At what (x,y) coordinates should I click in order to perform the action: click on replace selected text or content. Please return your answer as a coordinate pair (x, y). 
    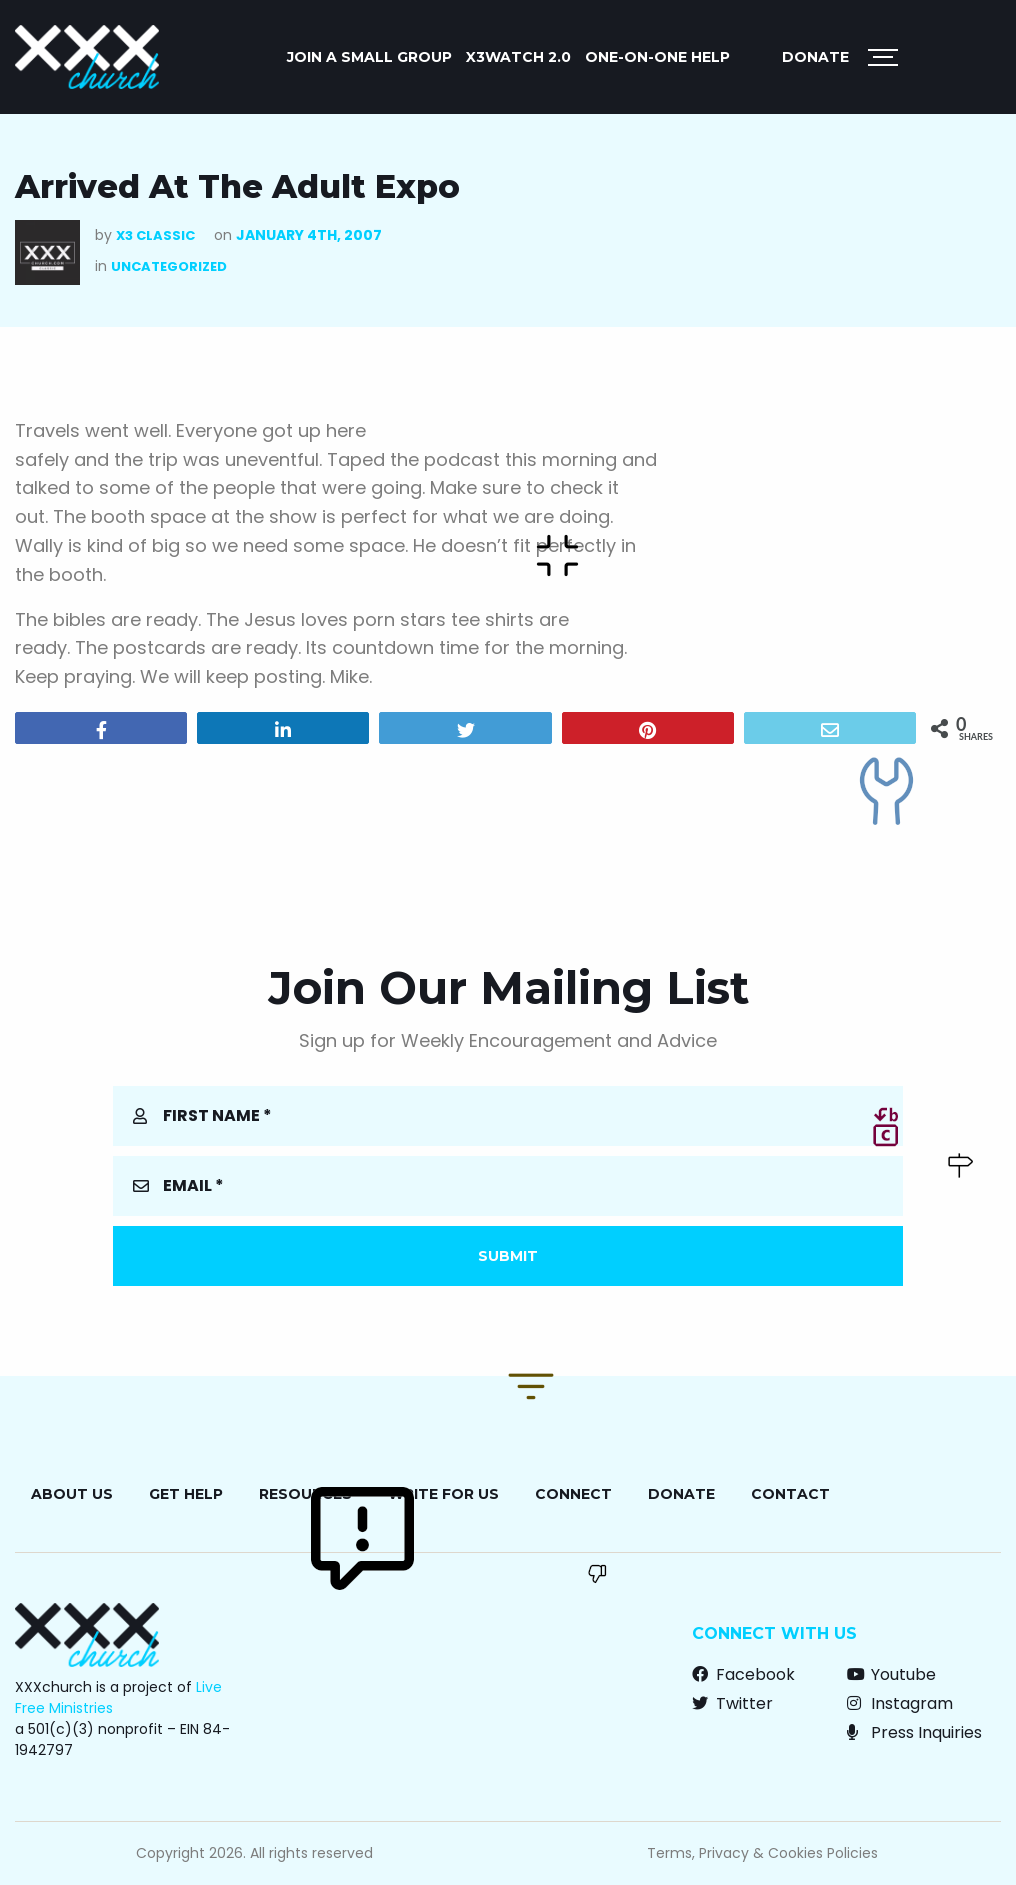
    Looking at the image, I should click on (887, 1127).